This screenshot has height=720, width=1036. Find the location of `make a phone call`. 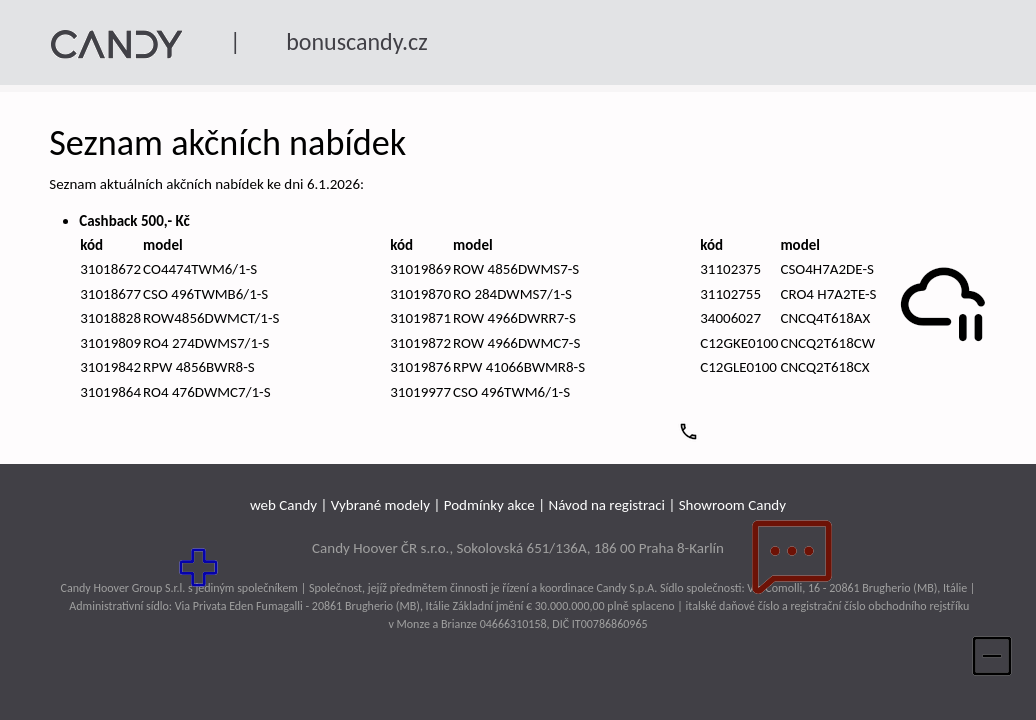

make a phone call is located at coordinates (688, 431).